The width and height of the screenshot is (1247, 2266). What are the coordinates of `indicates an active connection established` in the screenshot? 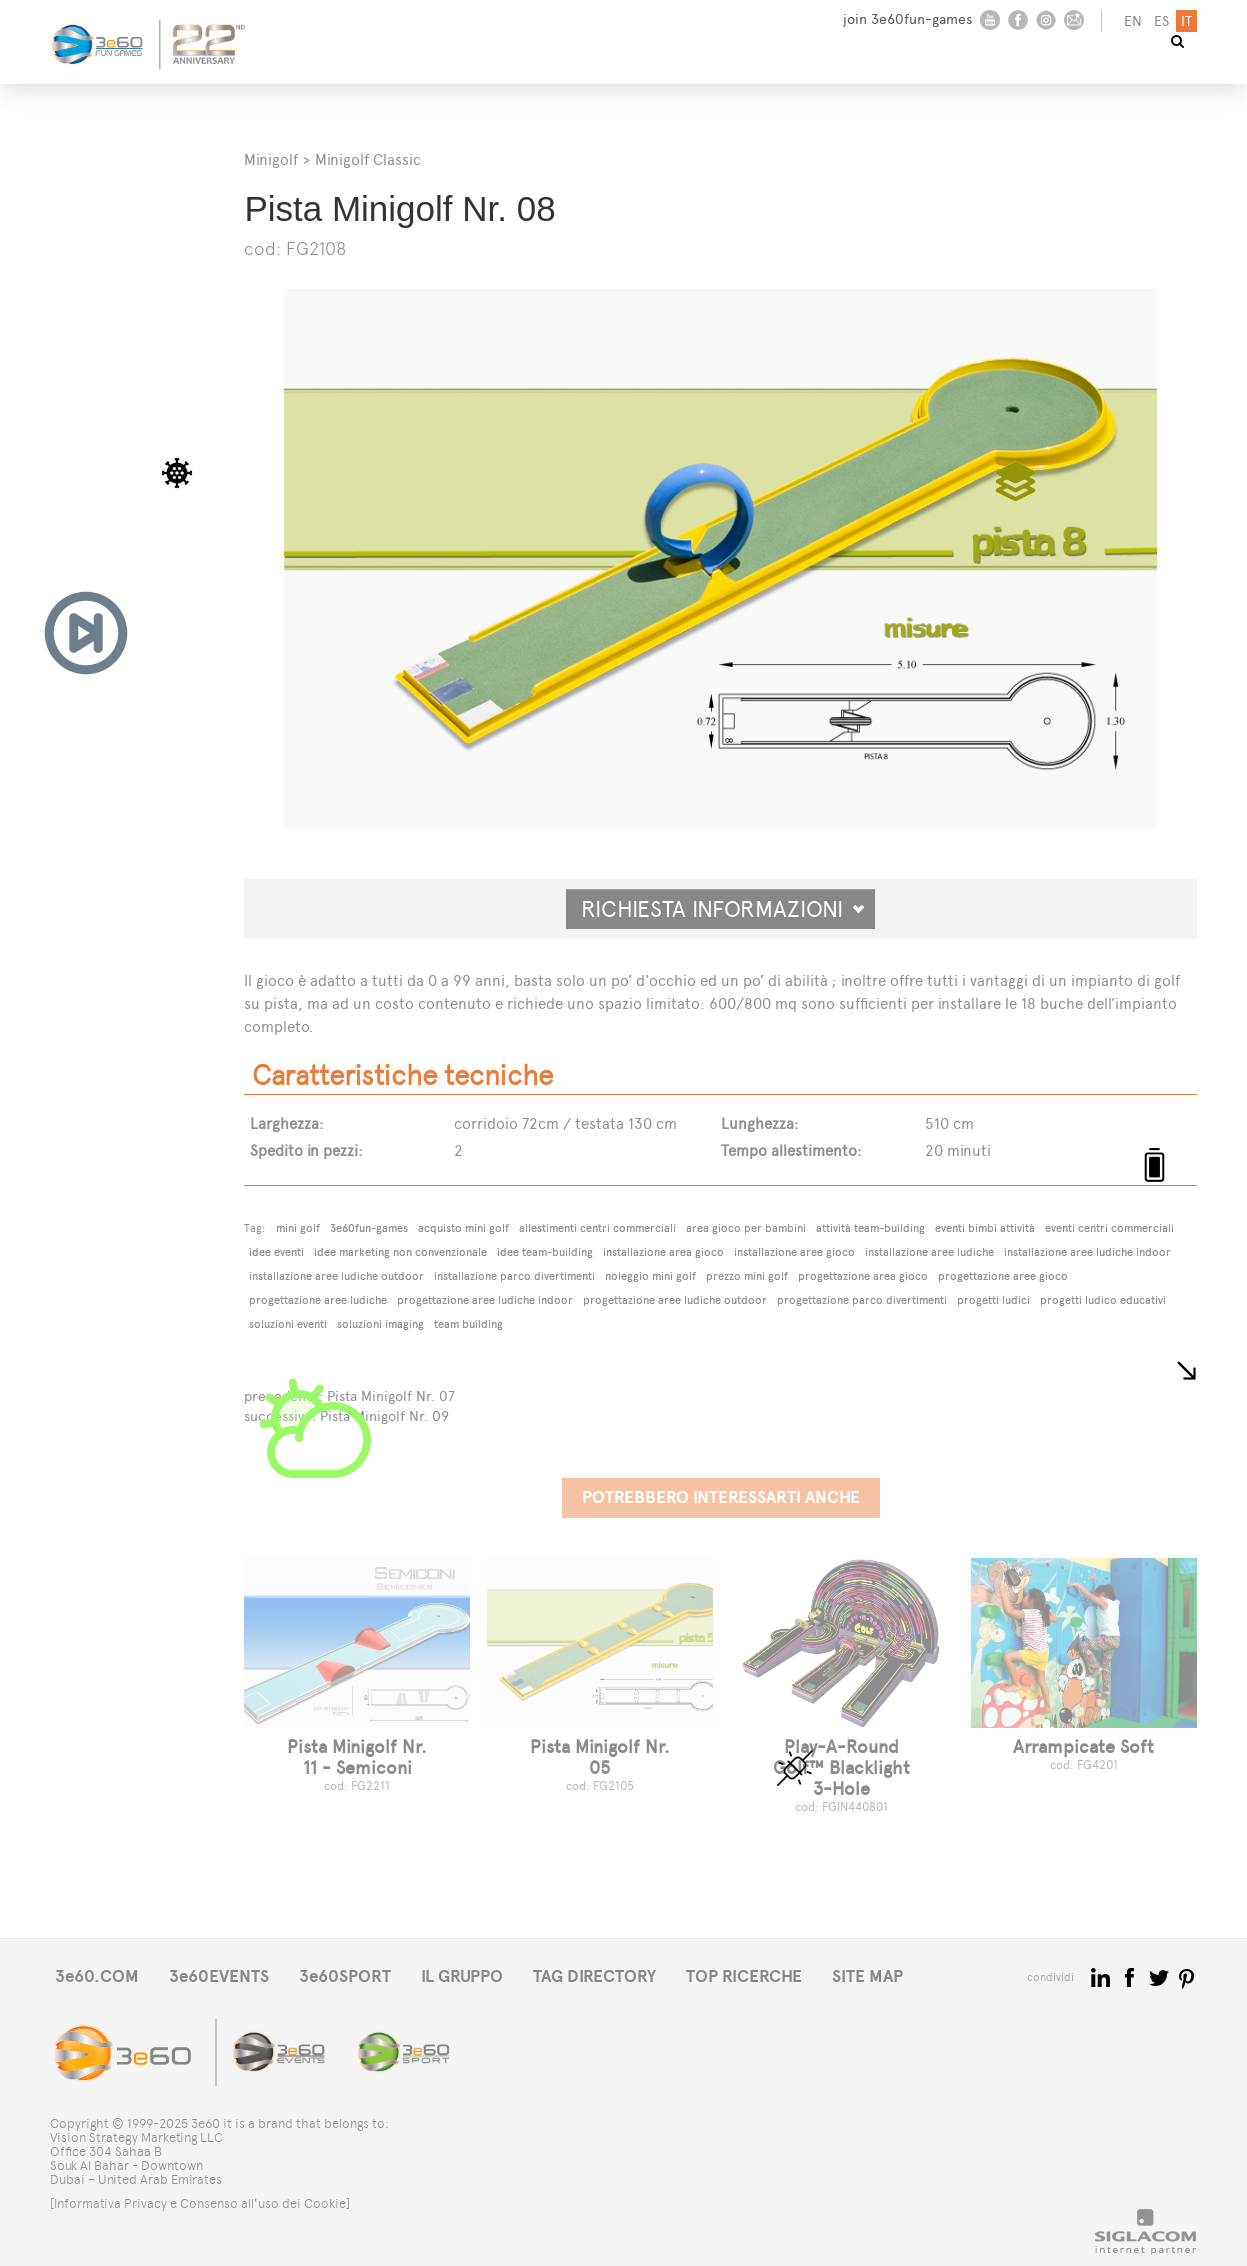 It's located at (795, 1768).